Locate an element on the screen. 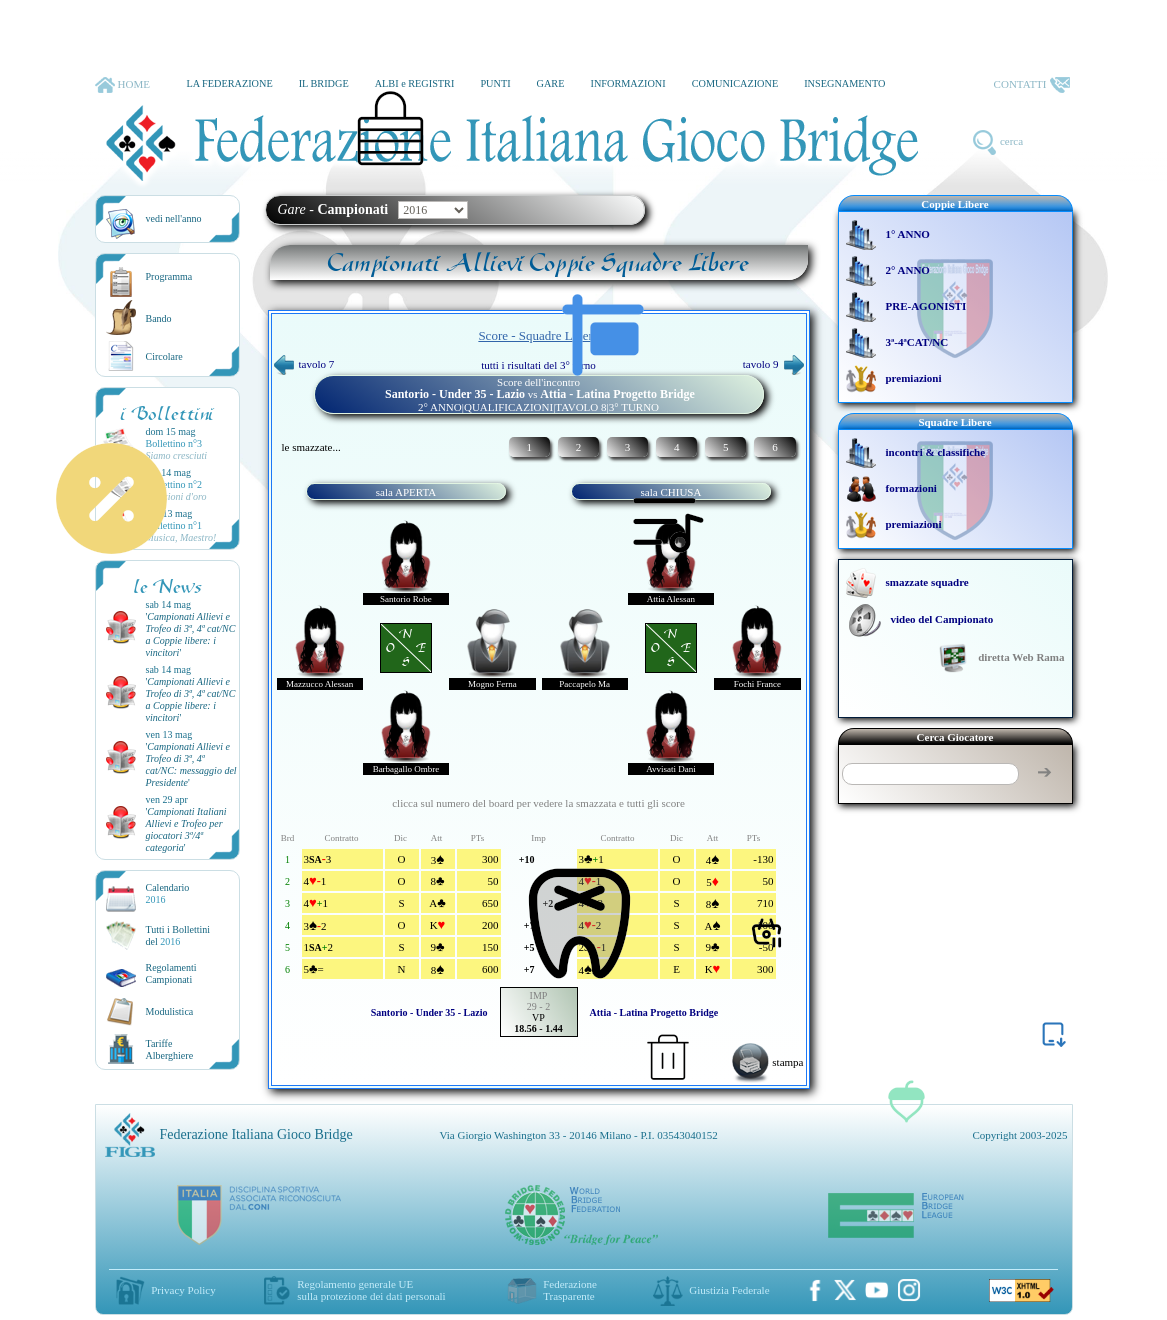 The height and width of the screenshot is (1320, 1167). access nature or outdoor-related content is located at coordinates (906, 1101).